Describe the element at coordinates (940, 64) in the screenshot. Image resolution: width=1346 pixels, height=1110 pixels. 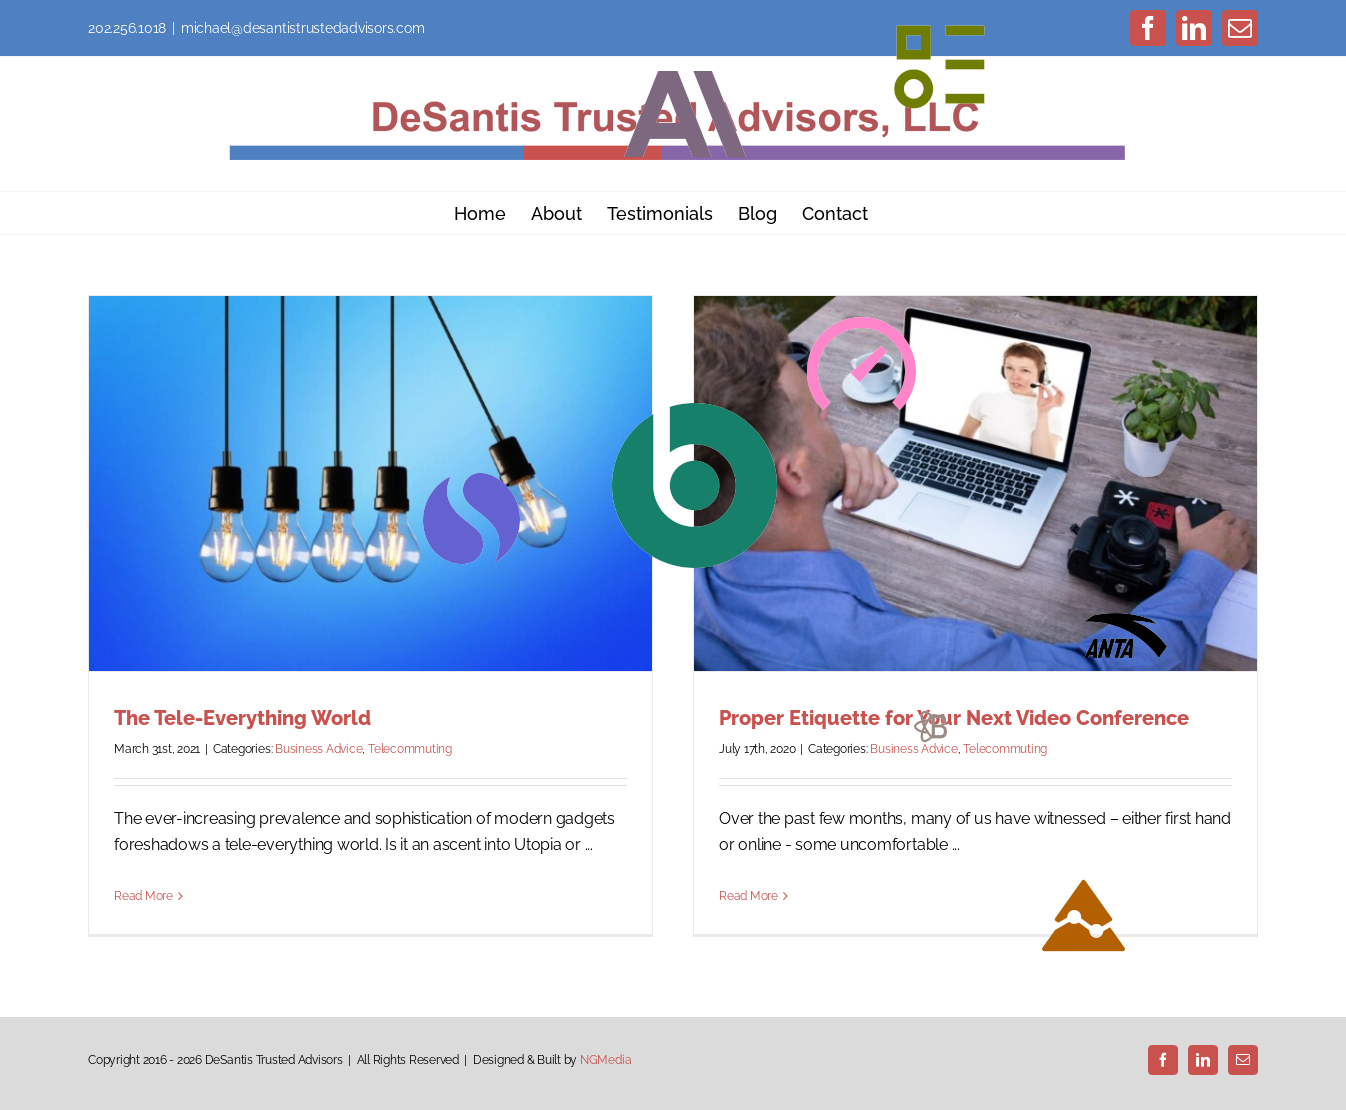
I see `view list with mixed content types` at that location.